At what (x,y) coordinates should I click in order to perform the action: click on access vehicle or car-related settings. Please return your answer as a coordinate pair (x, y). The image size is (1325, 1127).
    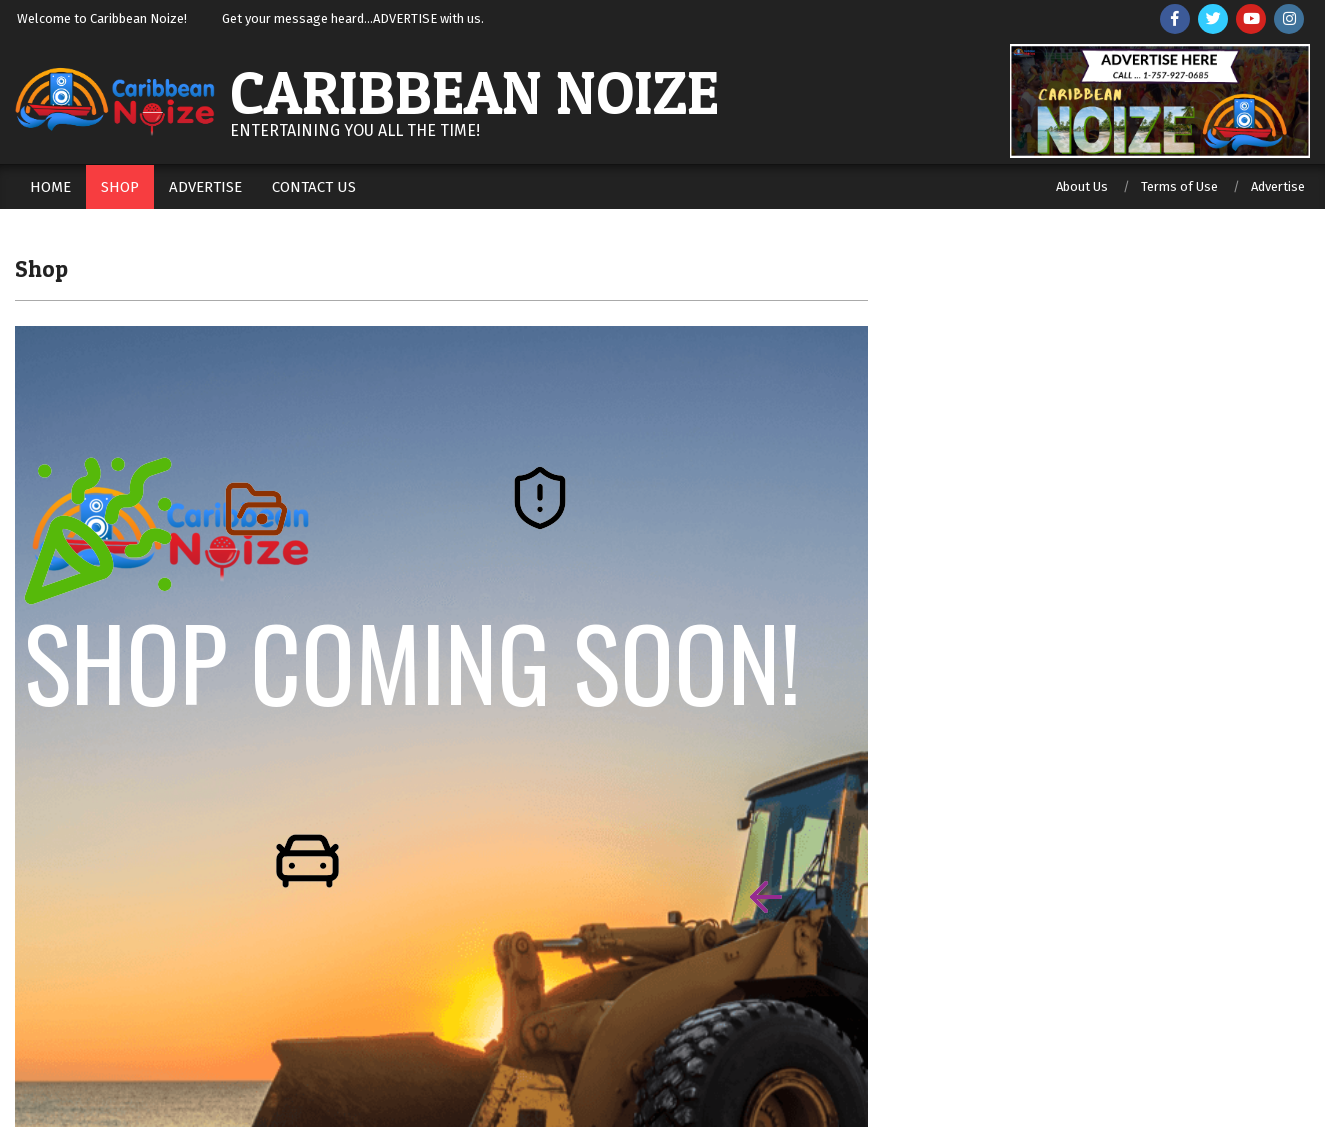
    Looking at the image, I should click on (307, 859).